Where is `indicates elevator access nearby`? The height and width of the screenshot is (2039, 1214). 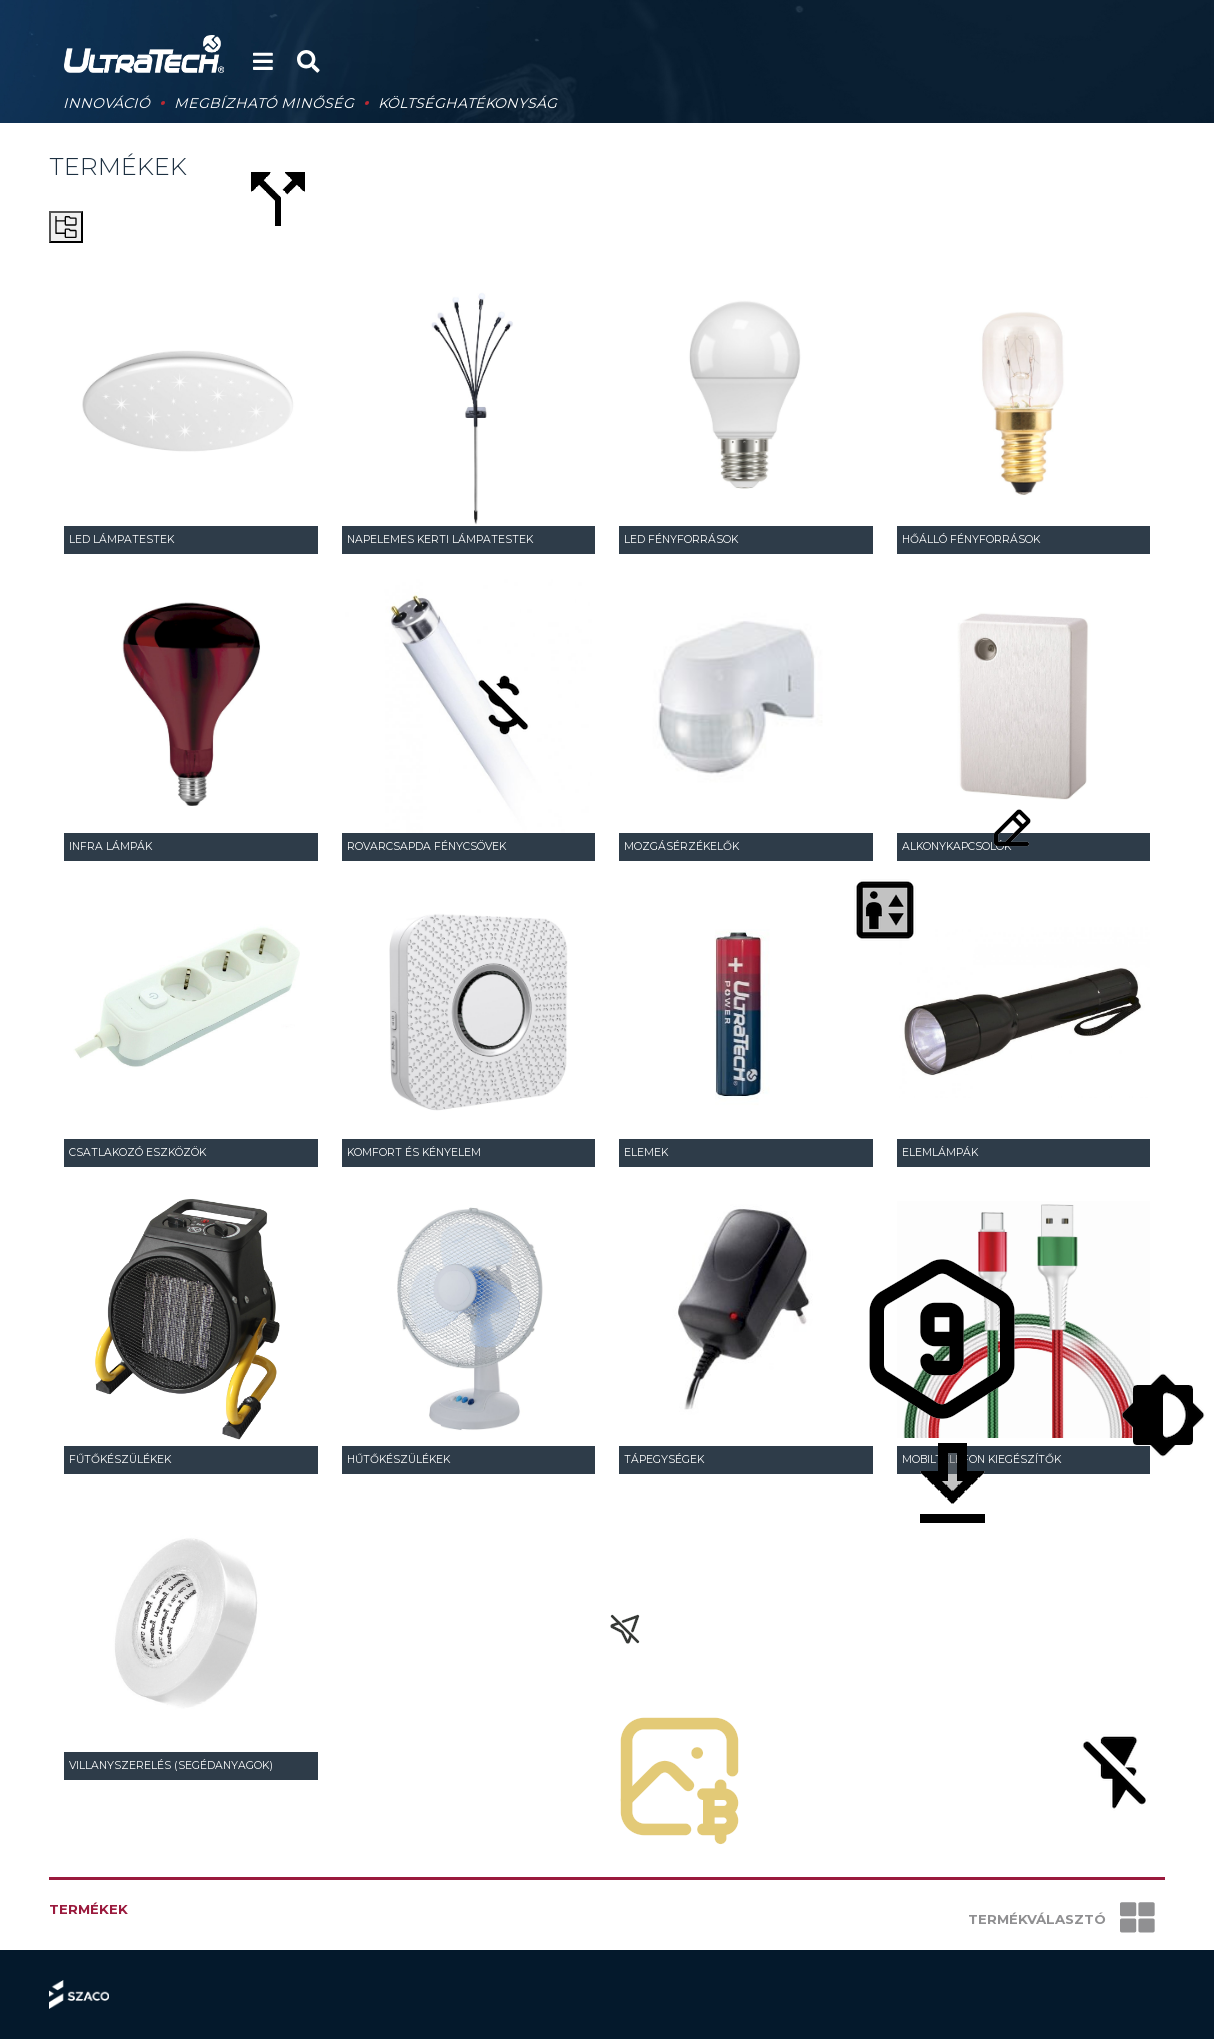
indicates elevator access nearby is located at coordinates (885, 910).